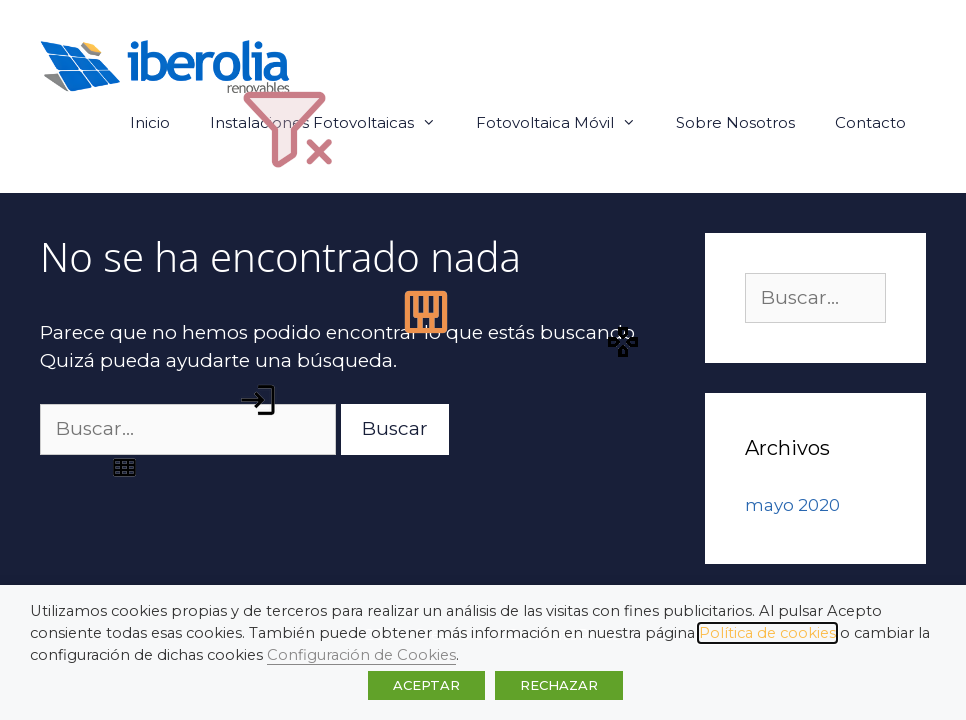  What do you see at coordinates (426, 312) in the screenshot?
I see `open music or piano app` at bounding box center [426, 312].